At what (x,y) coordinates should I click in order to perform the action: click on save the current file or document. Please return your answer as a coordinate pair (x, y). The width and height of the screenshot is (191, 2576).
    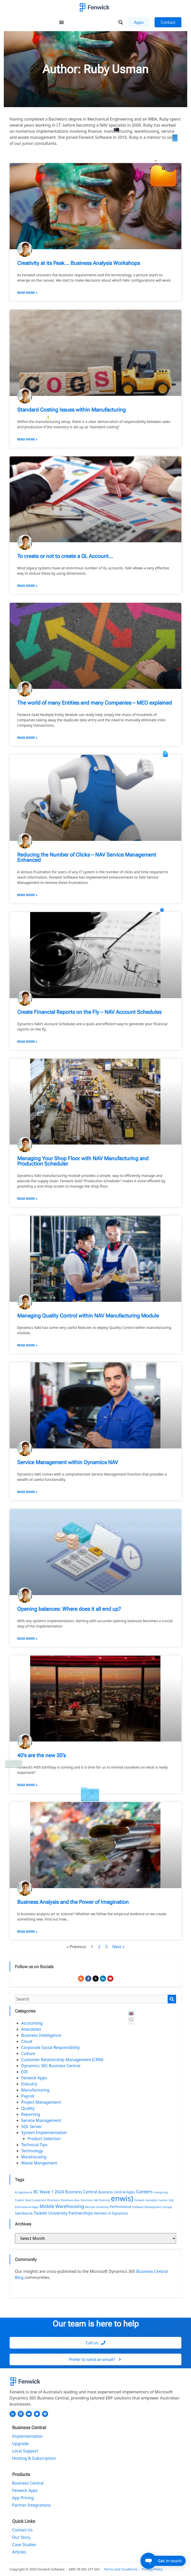
    Looking at the image, I should click on (48, 417).